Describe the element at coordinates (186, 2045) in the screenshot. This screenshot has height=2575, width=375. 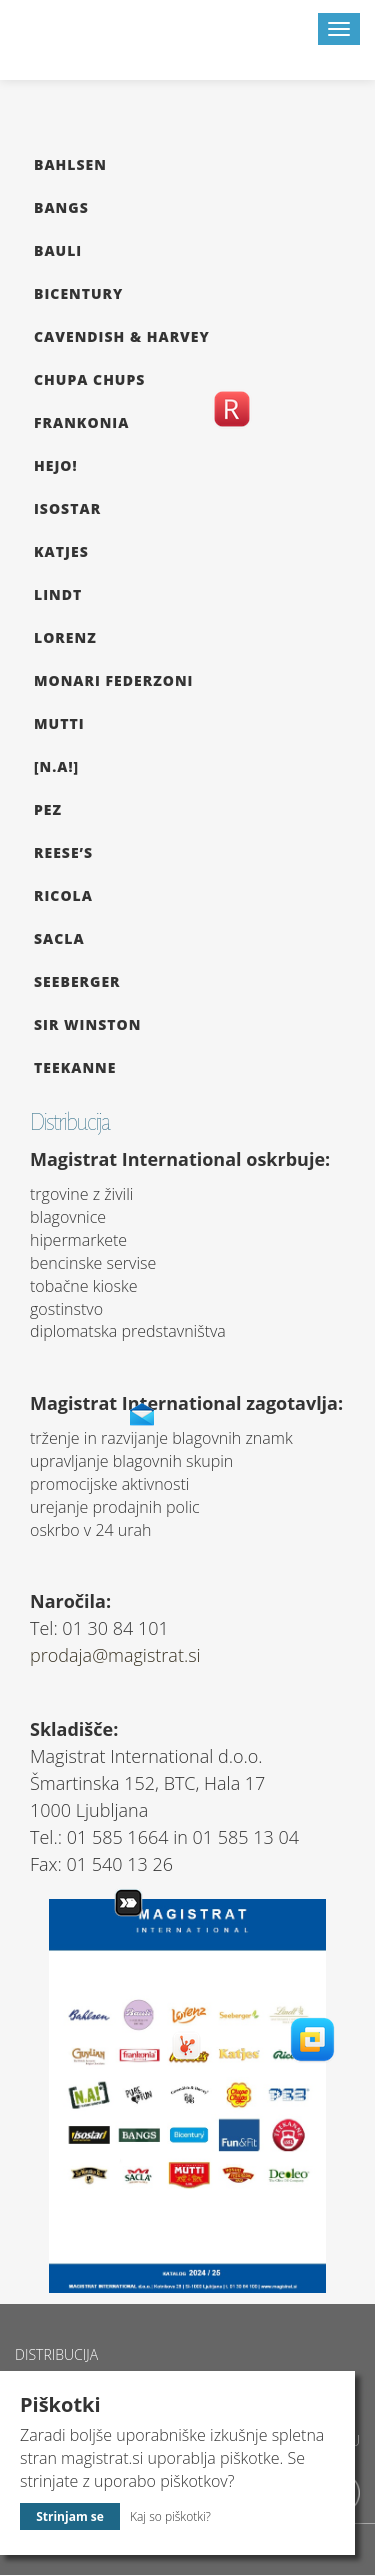
I see `launch visualvm application` at that location.